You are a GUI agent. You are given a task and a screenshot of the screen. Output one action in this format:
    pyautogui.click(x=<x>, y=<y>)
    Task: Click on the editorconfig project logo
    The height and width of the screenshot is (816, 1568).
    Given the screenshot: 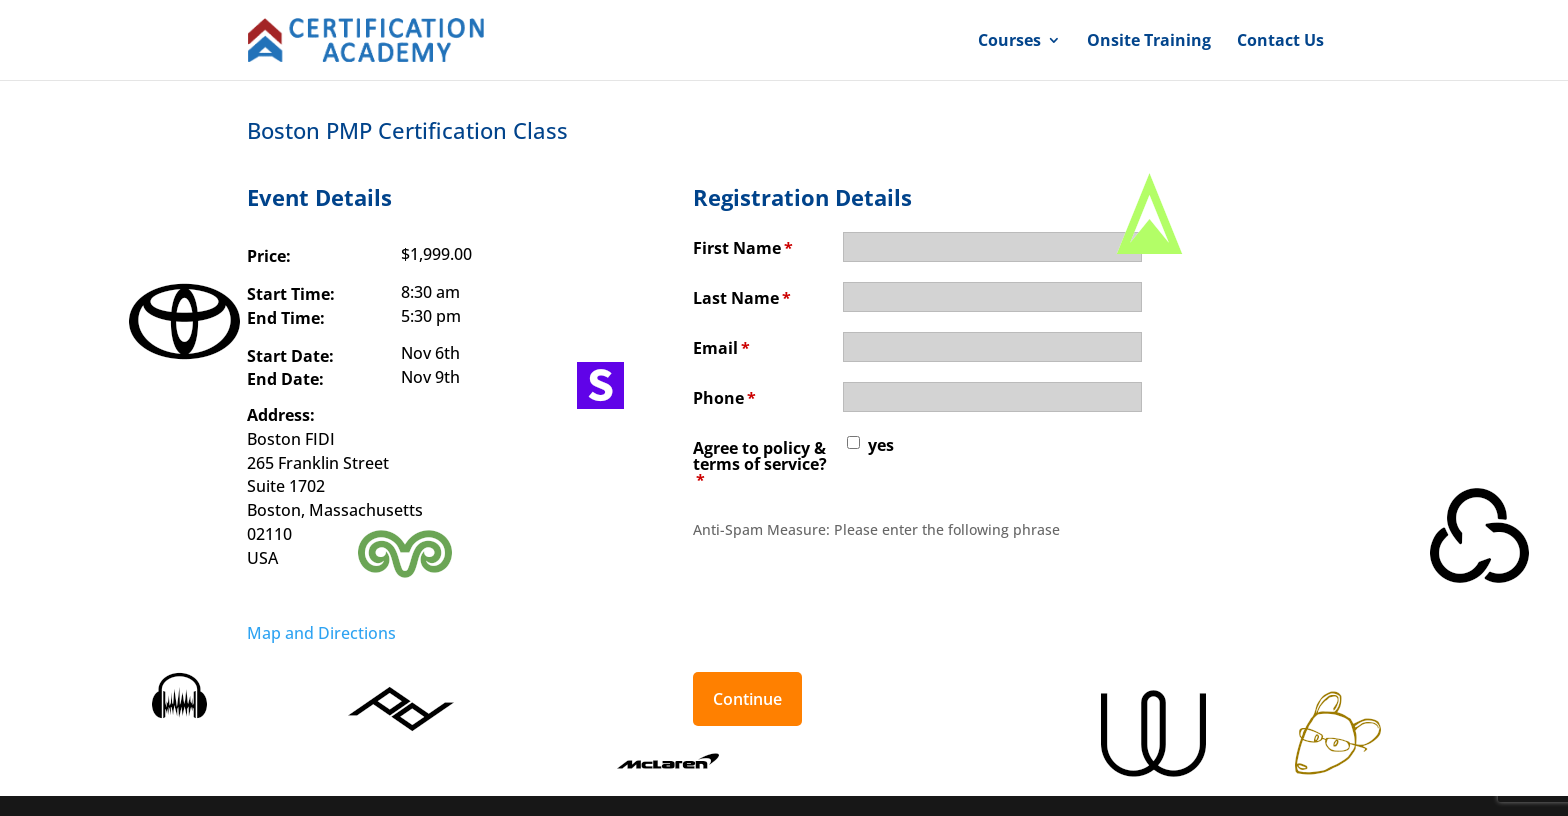 What is the action you would take?
    pyautogui.click(x=1338, y=733)
    